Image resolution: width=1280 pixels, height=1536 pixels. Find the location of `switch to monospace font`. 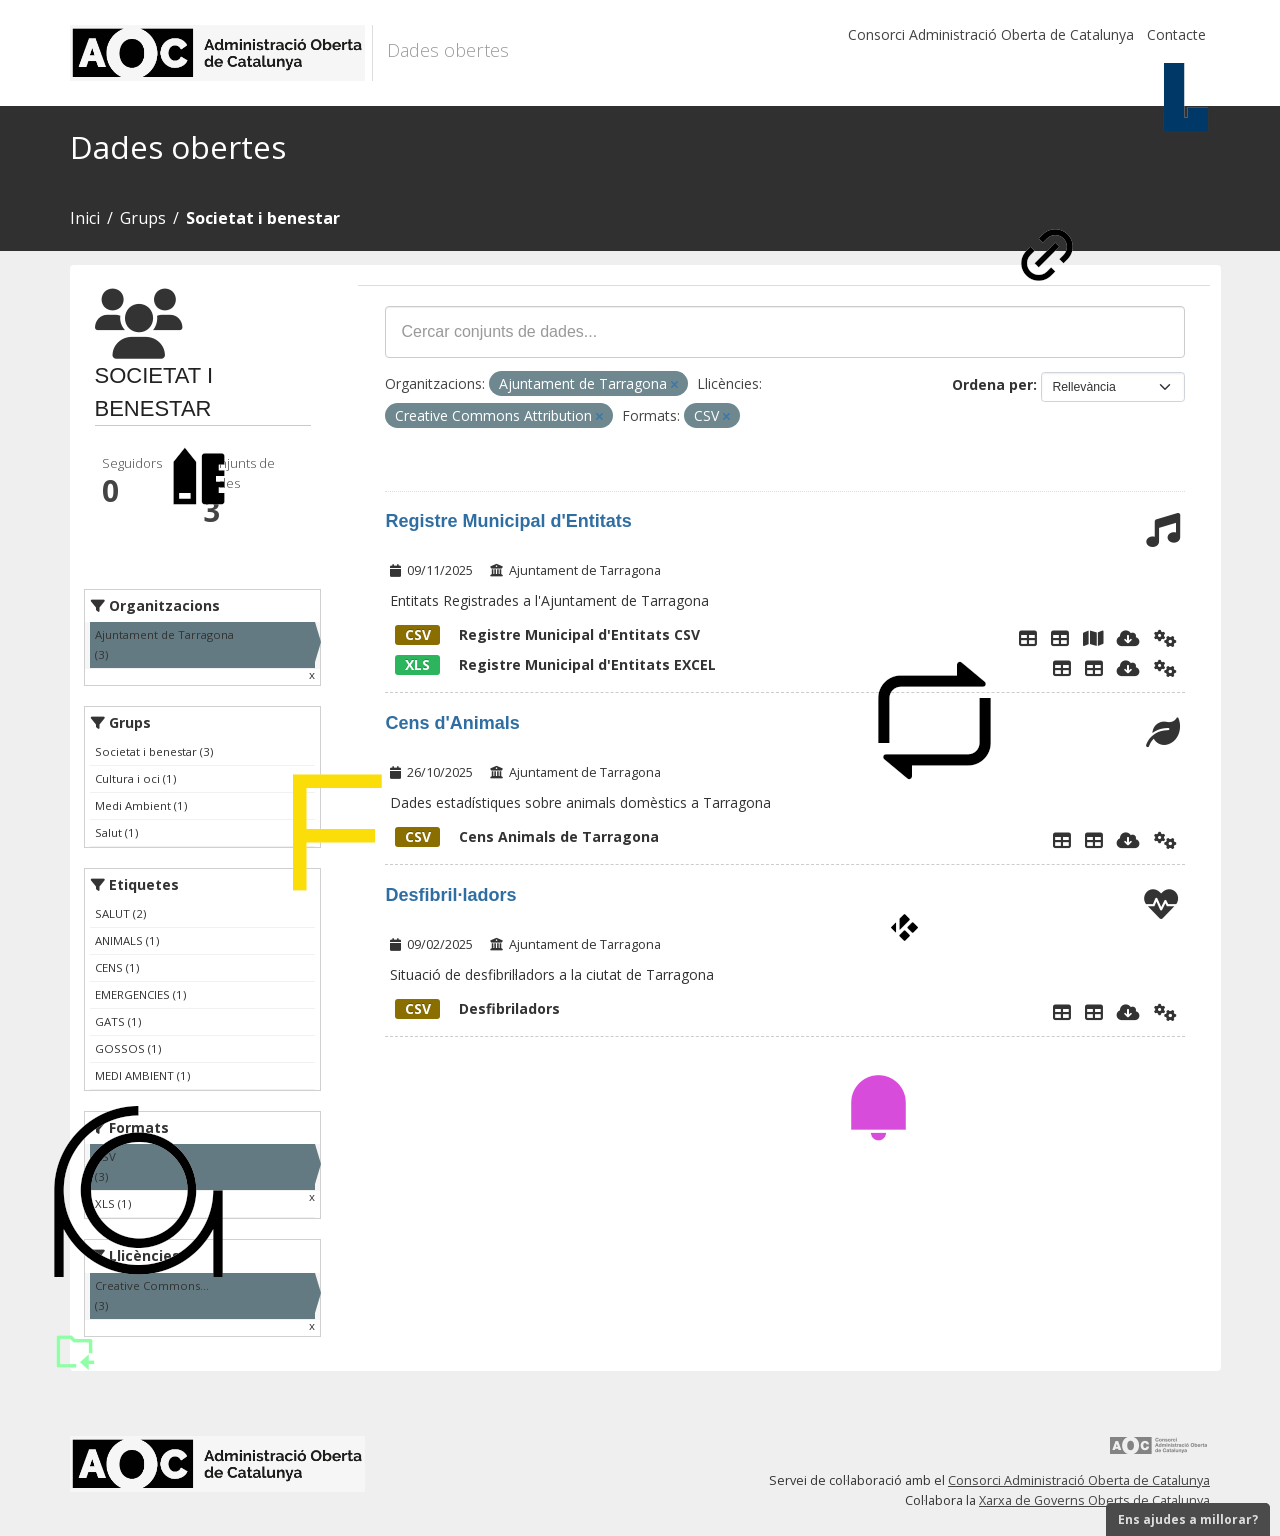

switch to monospace font is located at coordinates (334, 829).